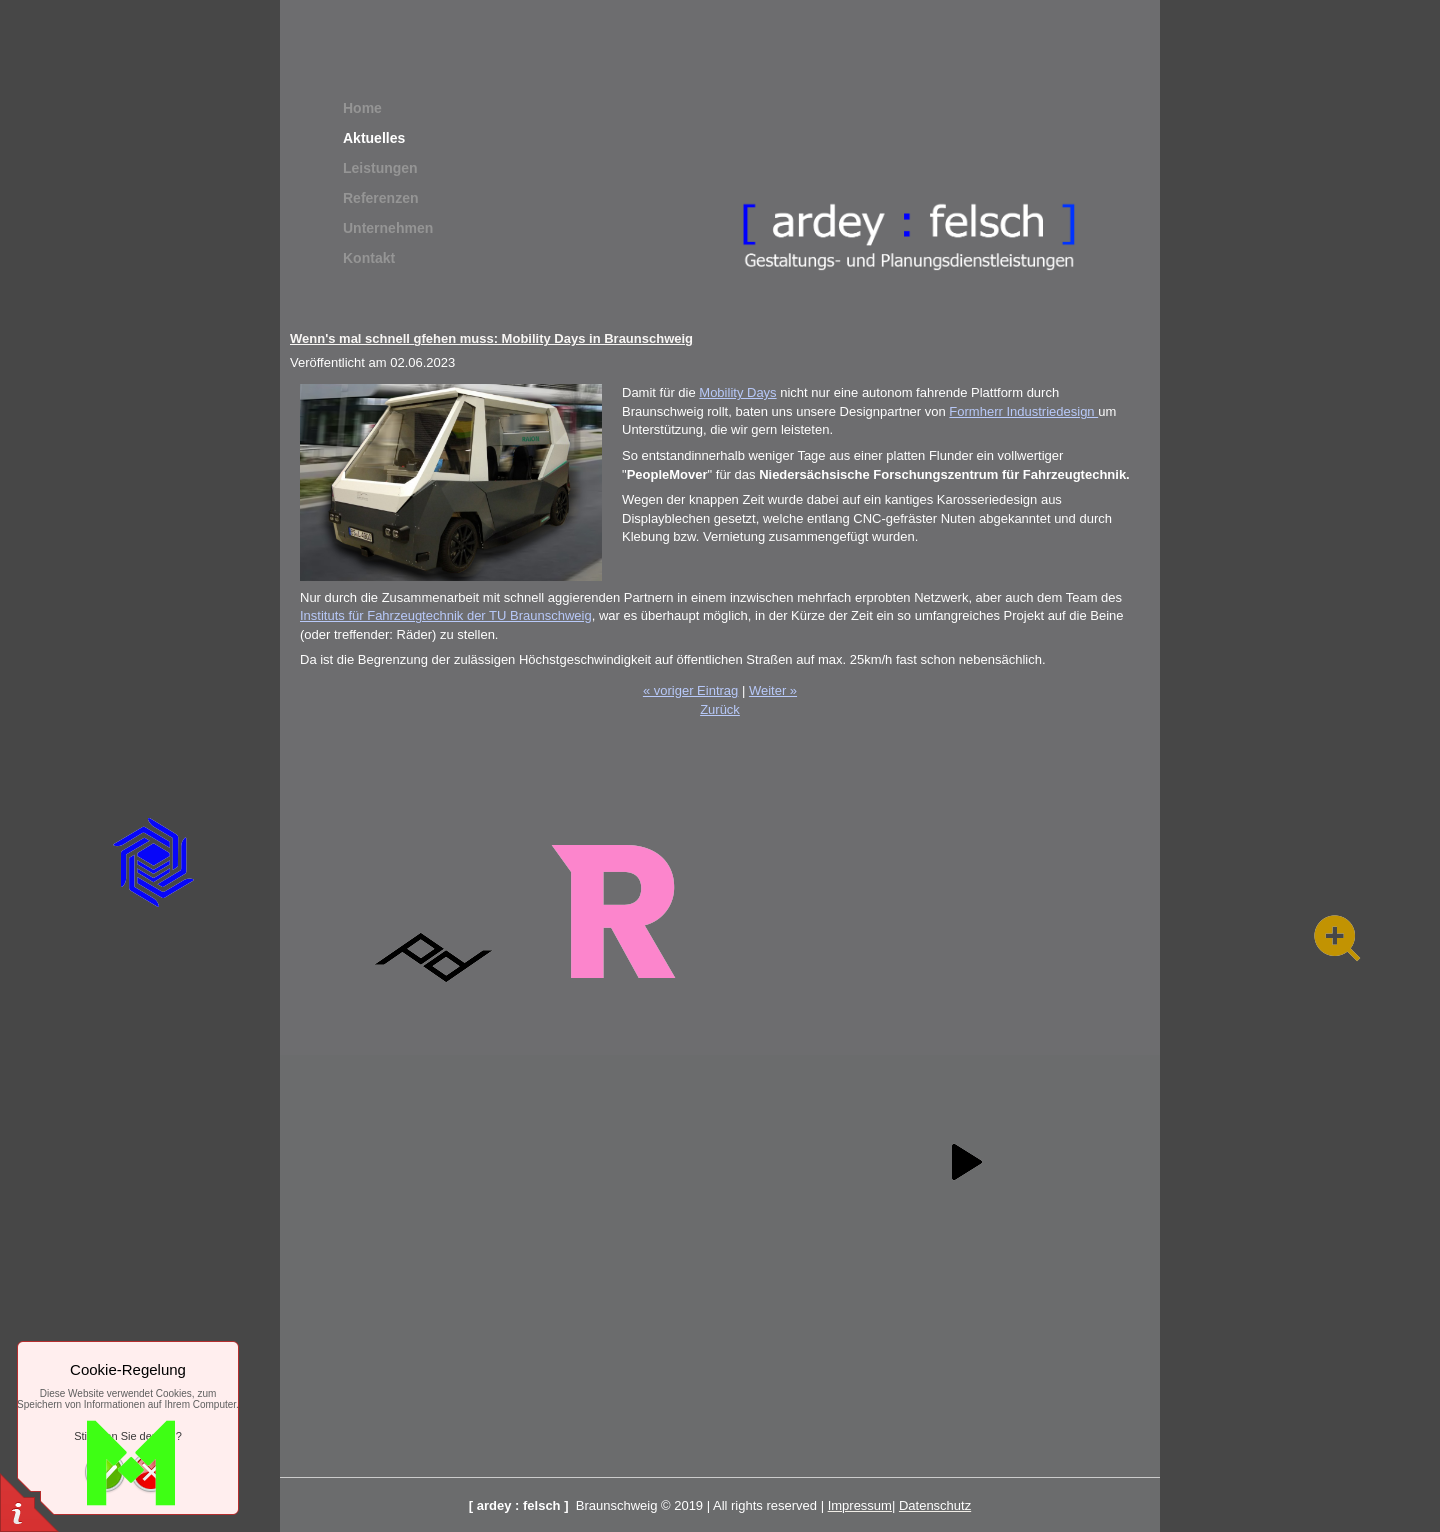 This screenshot has width=1440, height=1532. I want to click on google bigtable service logo, so click(153, 862).